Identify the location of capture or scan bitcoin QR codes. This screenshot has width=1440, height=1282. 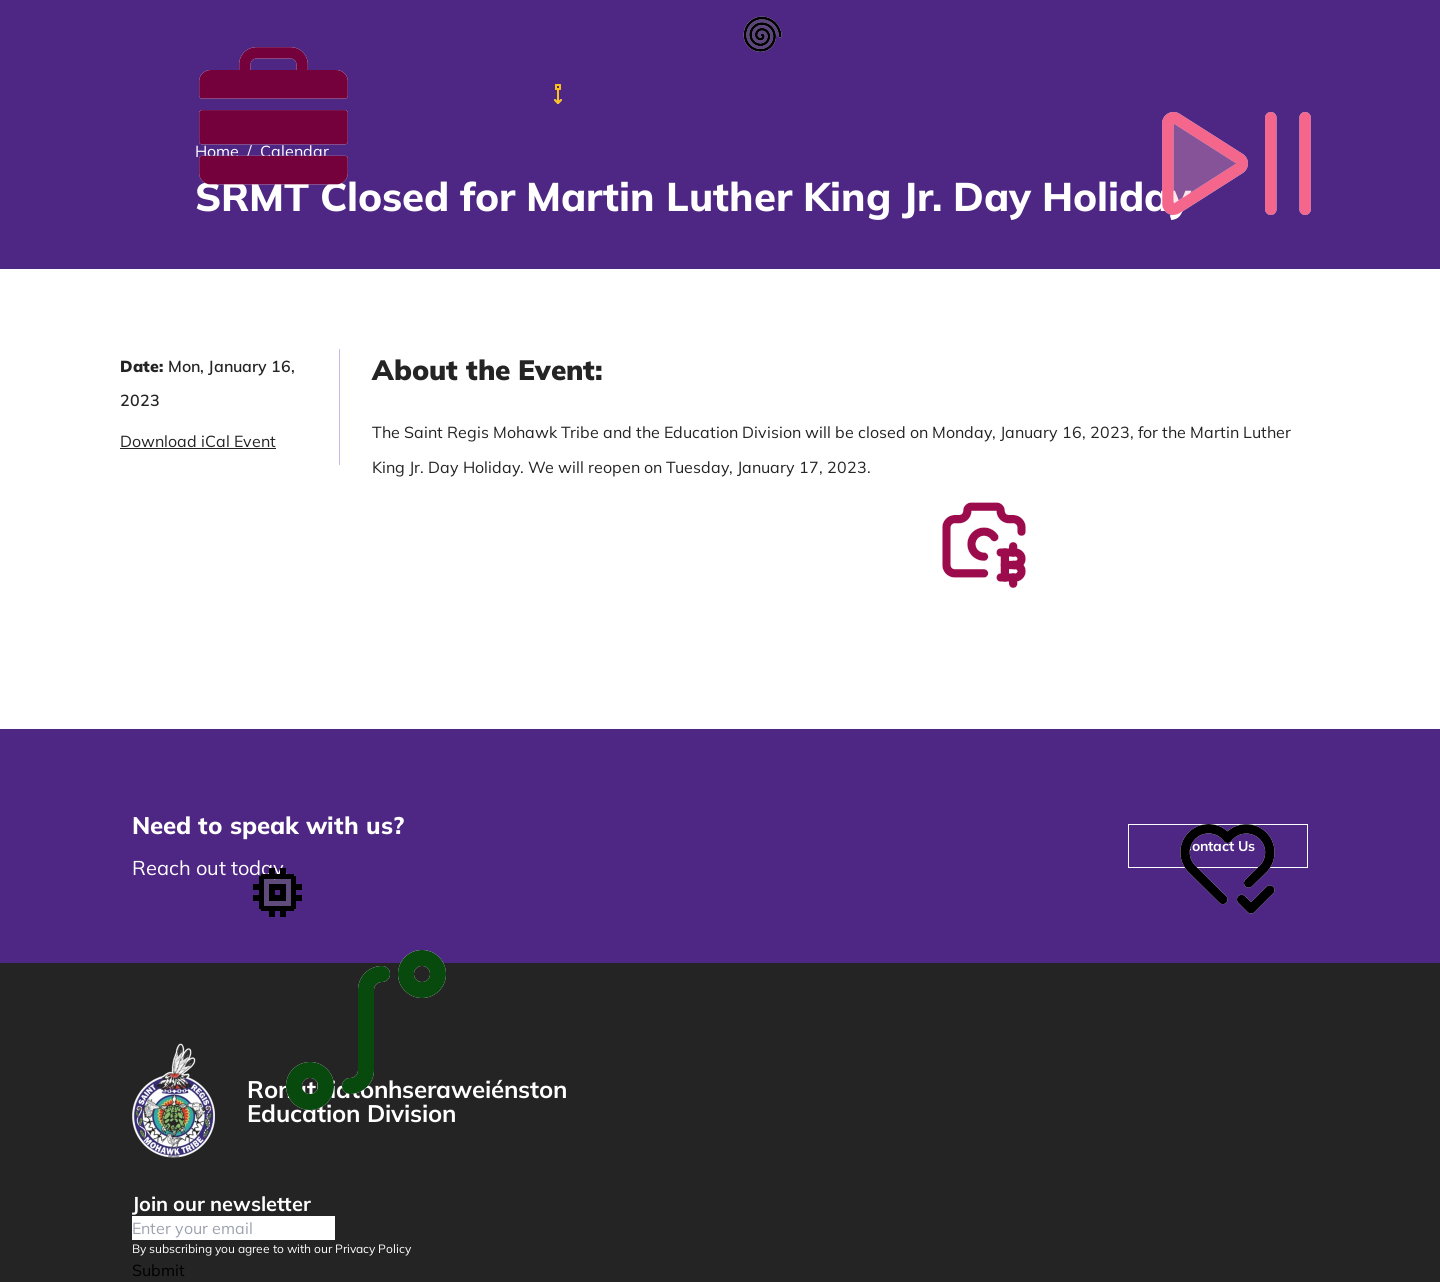
(984, 540).